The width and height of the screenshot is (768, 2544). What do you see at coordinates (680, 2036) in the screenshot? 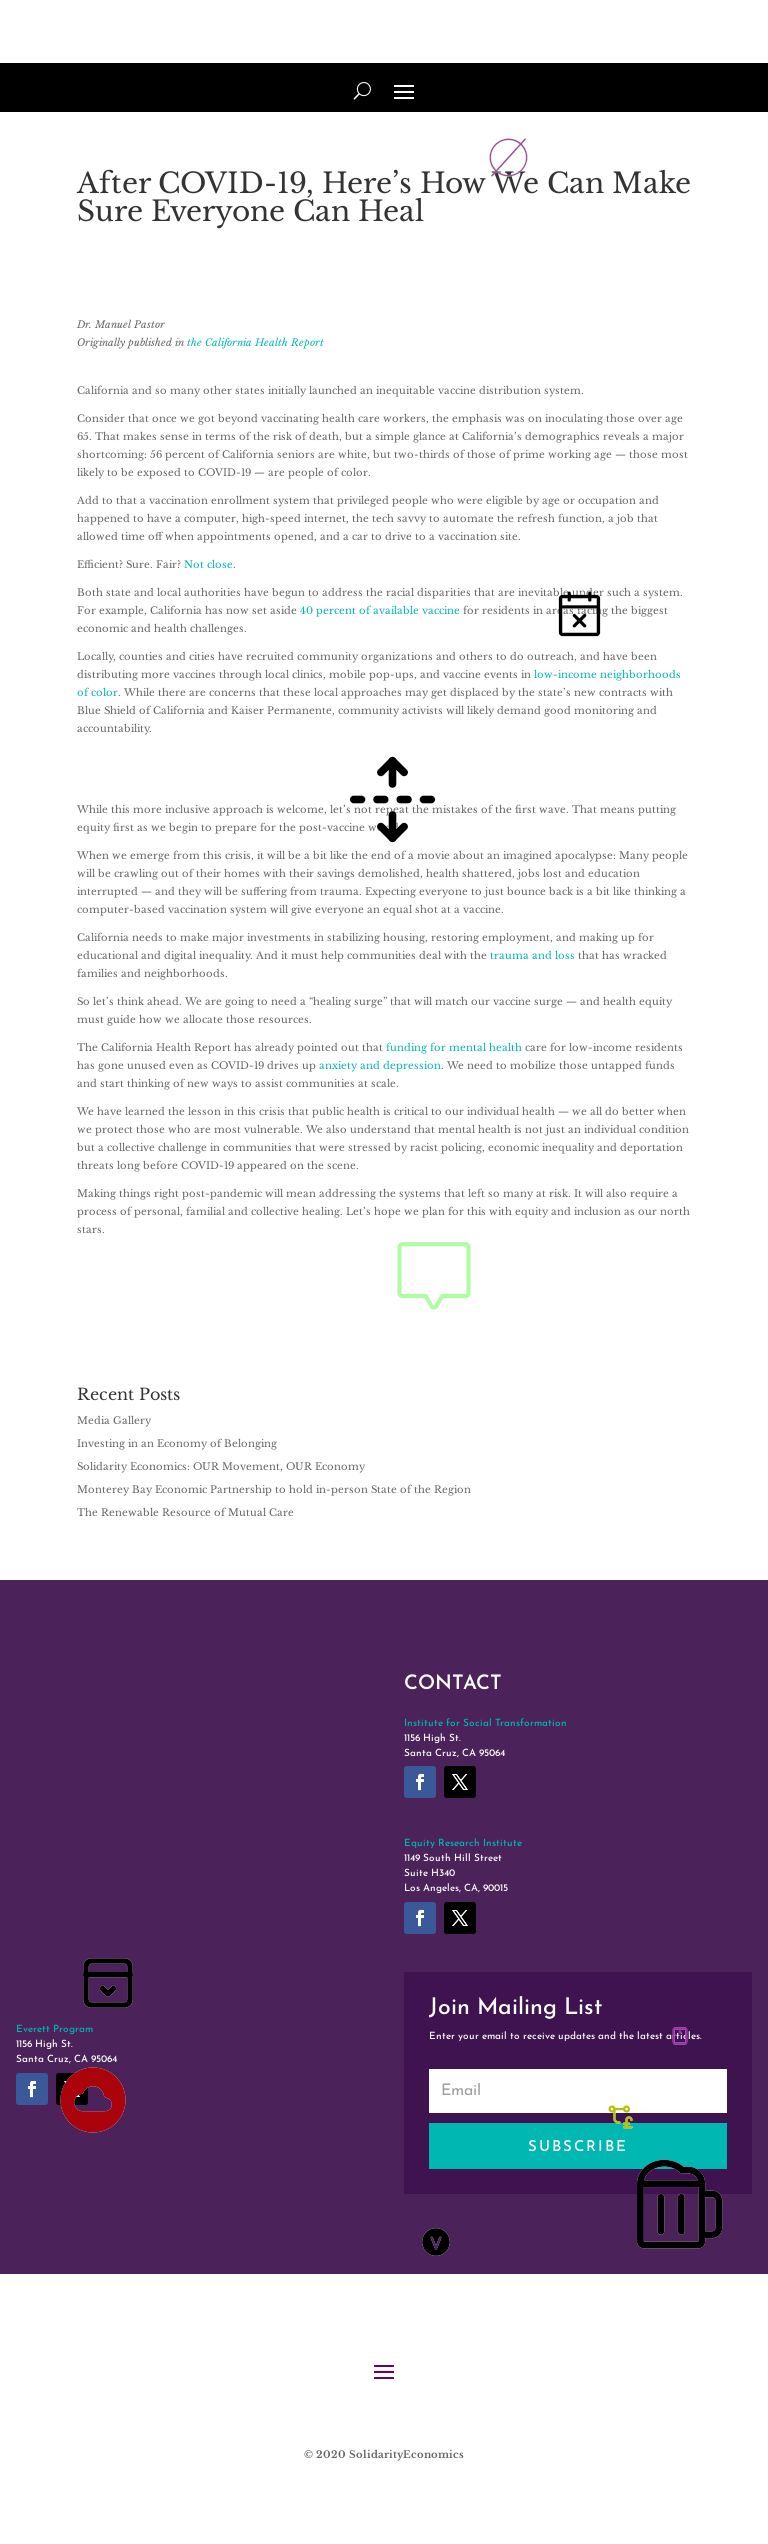
I see `tablet device with front-facing camera` at bounding box center [680, 2036].